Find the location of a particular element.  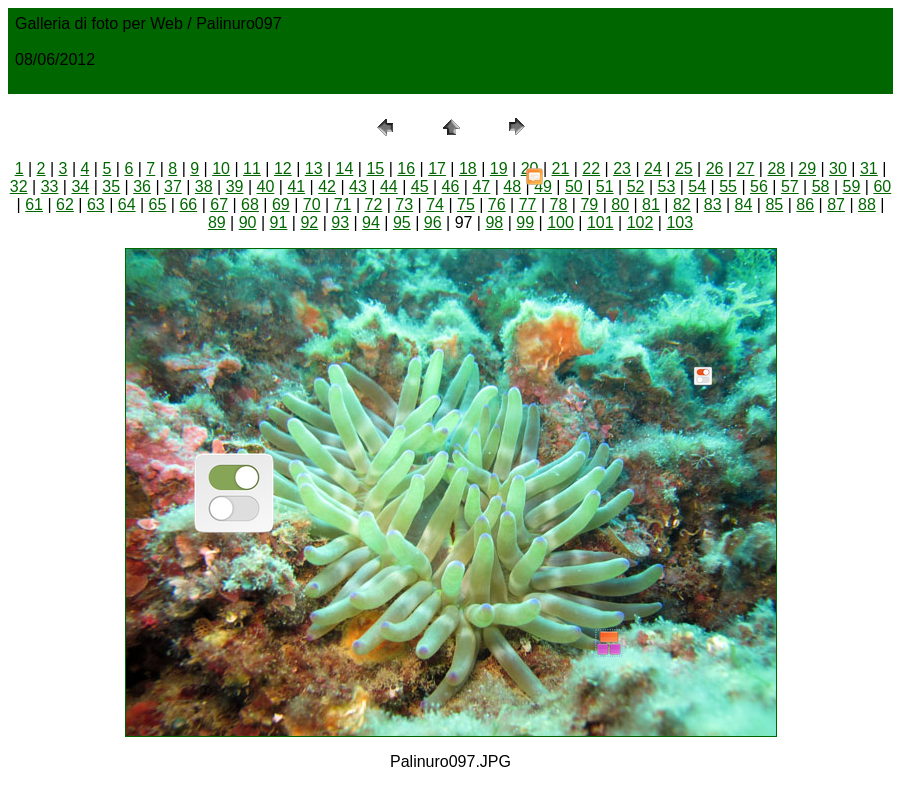

open internet chat application is located at coordinates (534, 176).